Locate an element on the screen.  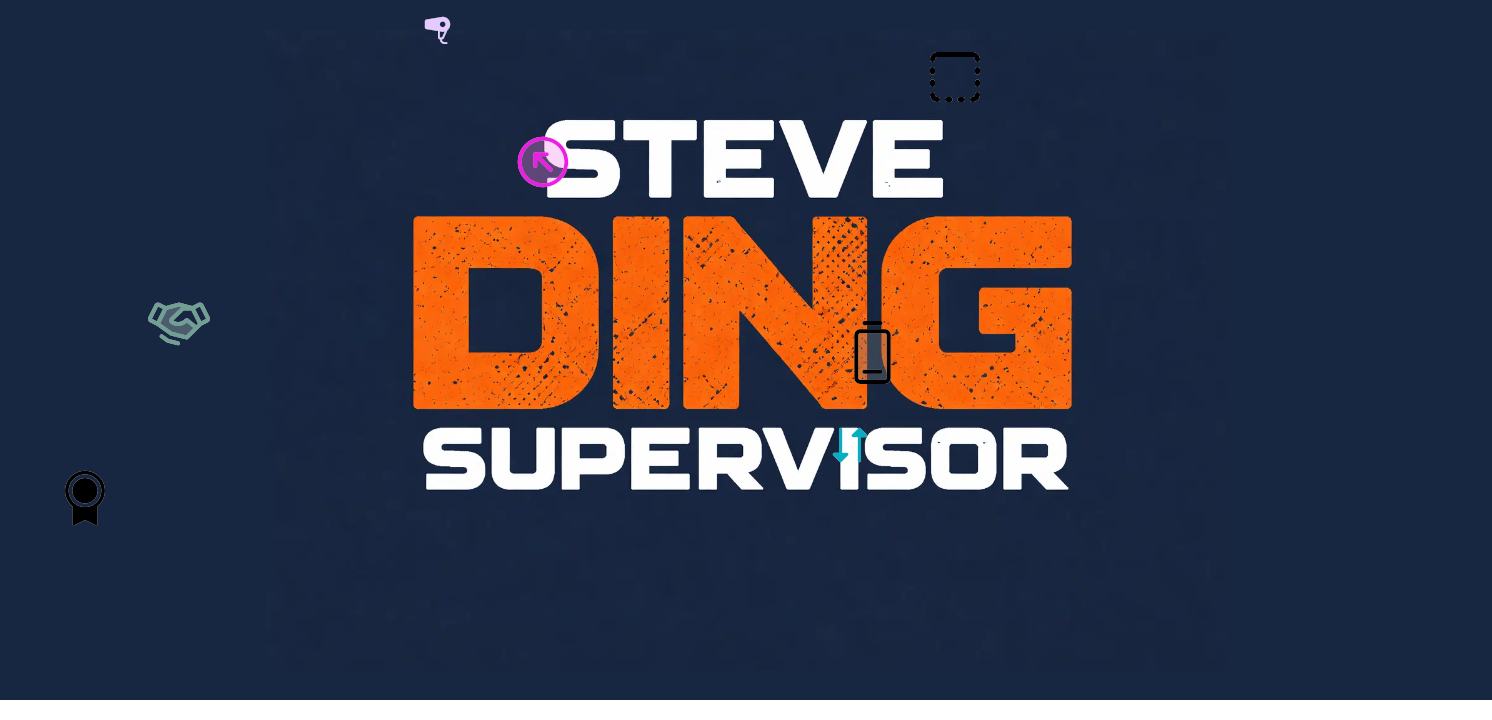
navigate back to previous screen is located at coordinates (543, 162).